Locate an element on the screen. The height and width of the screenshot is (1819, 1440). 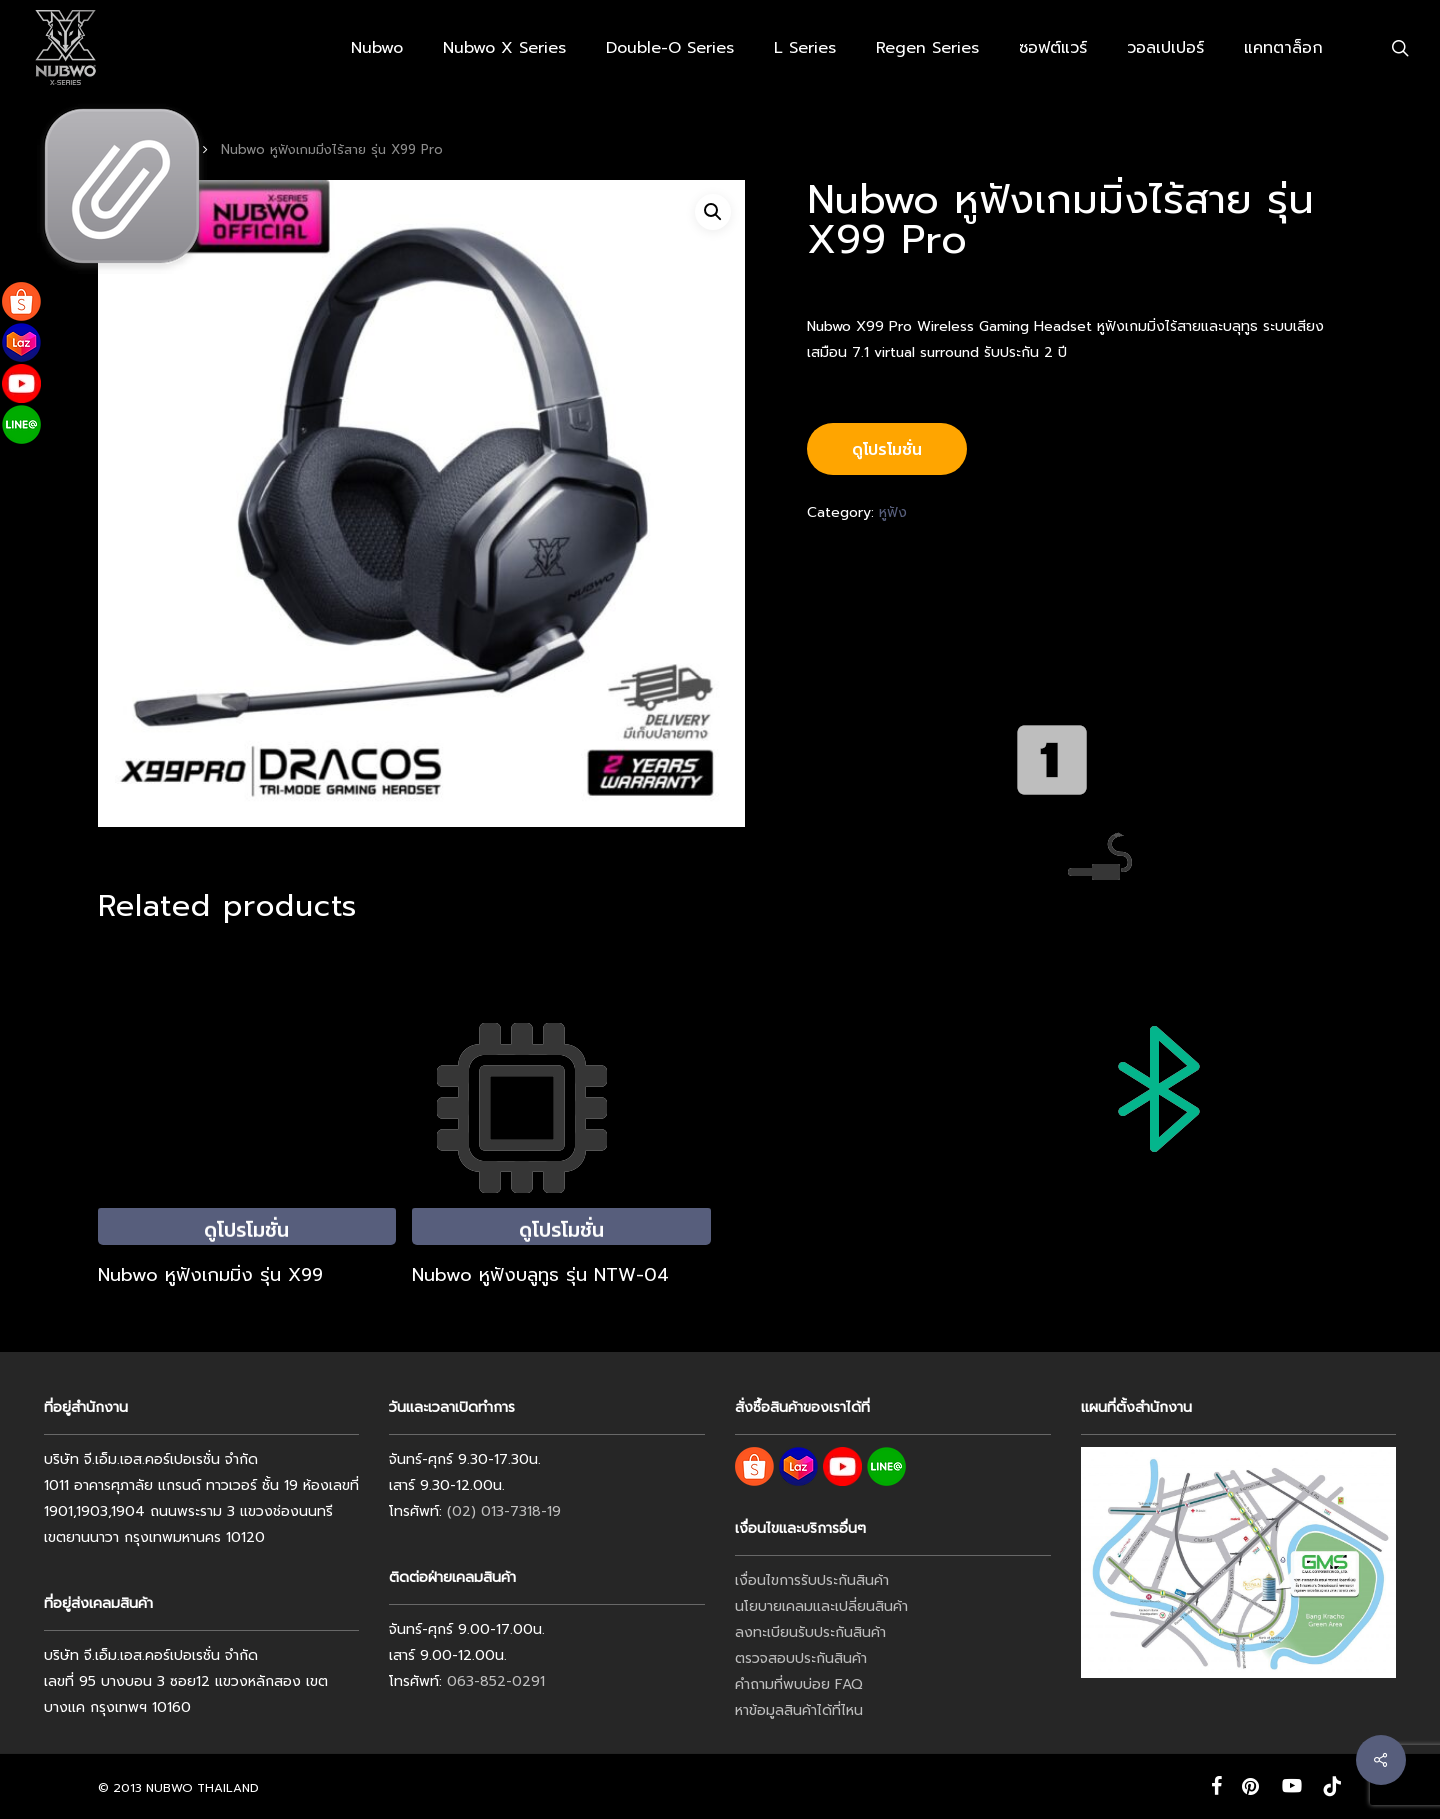
access bluetooth settings is located at coordinates (1159, 1089).